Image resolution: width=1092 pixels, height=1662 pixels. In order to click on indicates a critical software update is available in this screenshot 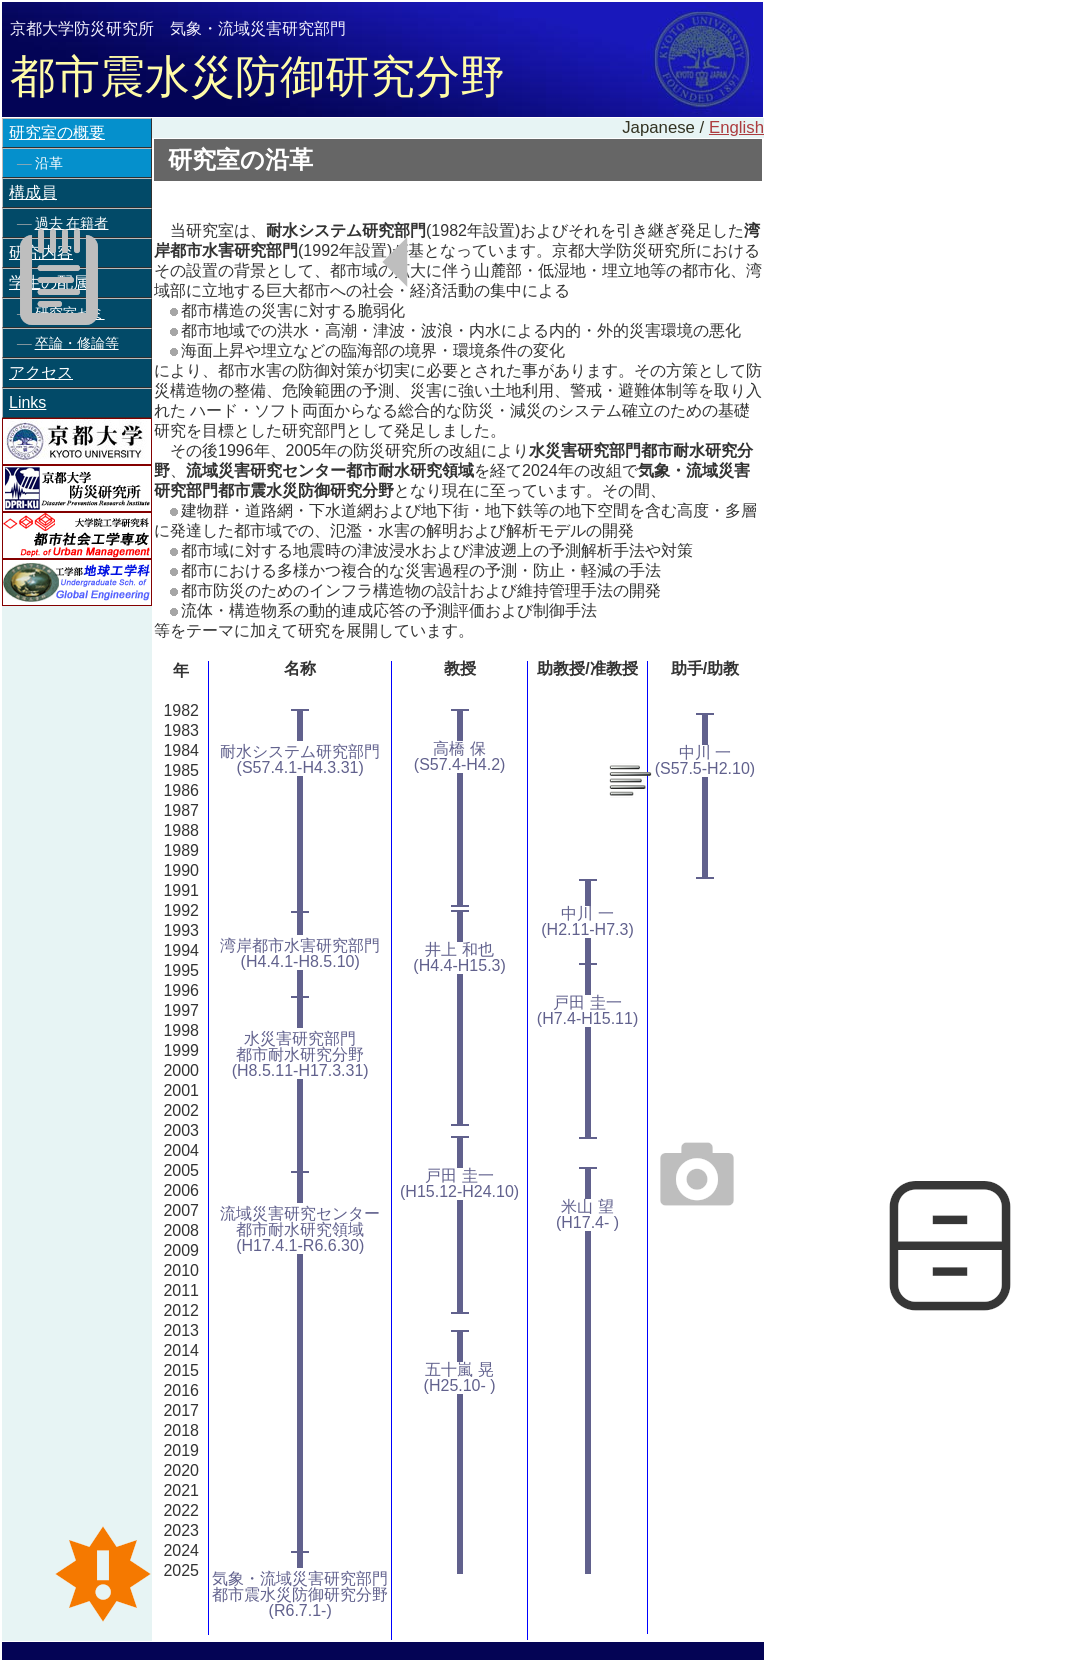, I will do `click(103, 1574)`.